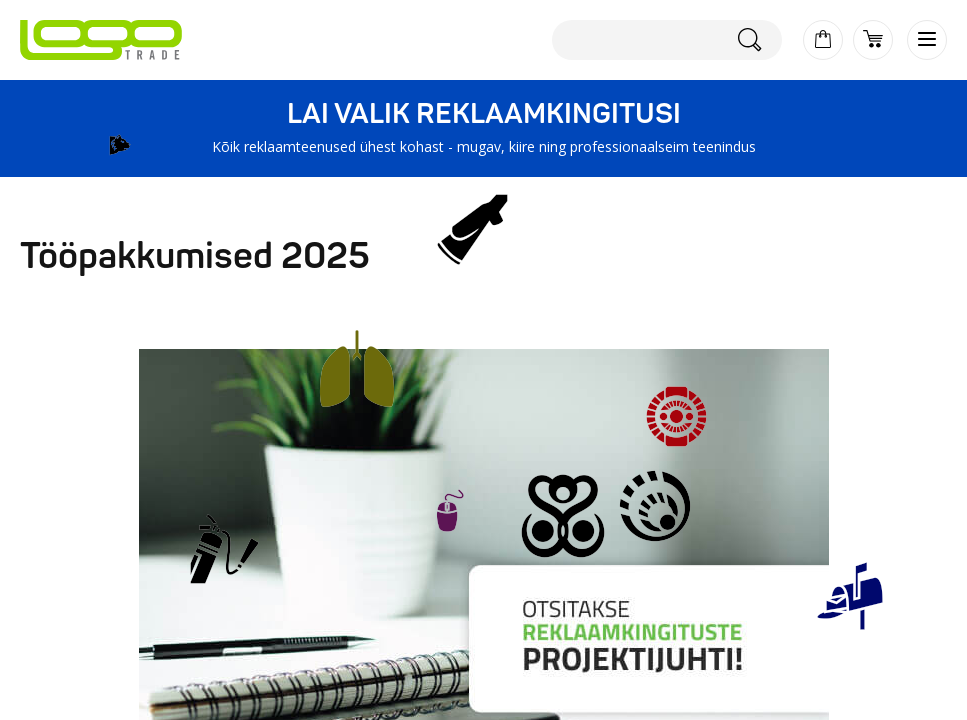 This screenshot has width=967, height=720. Describe the element at coordinates (357, 370) in the screenshot. I see `access respiratory health information` at that location.